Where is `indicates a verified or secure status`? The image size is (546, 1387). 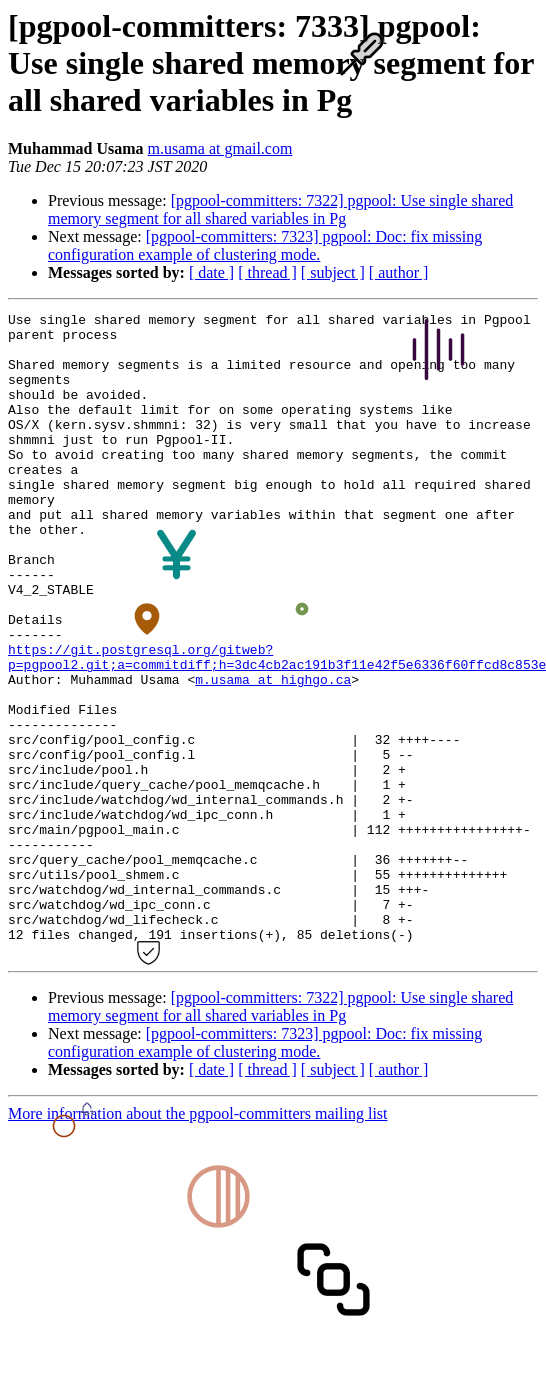
indicates a verified or secure status is located at coordinates (148, 951).